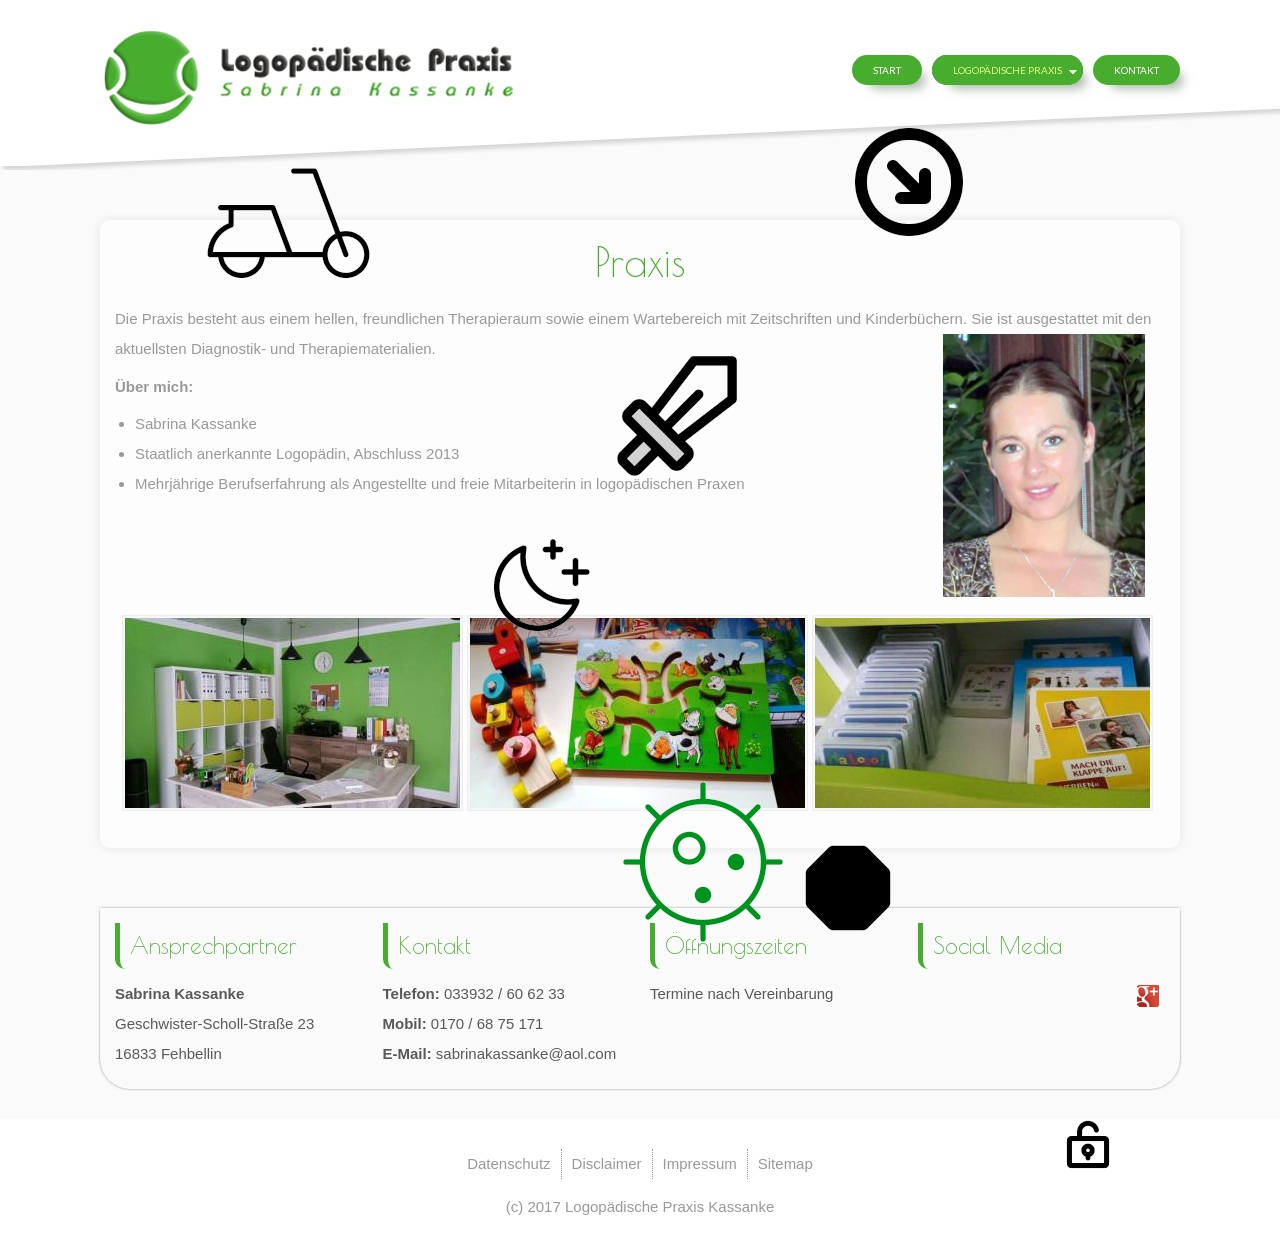  Describe the element at coordinates (679, 413) in the screenshot. I see `access game or combat features` at that location.